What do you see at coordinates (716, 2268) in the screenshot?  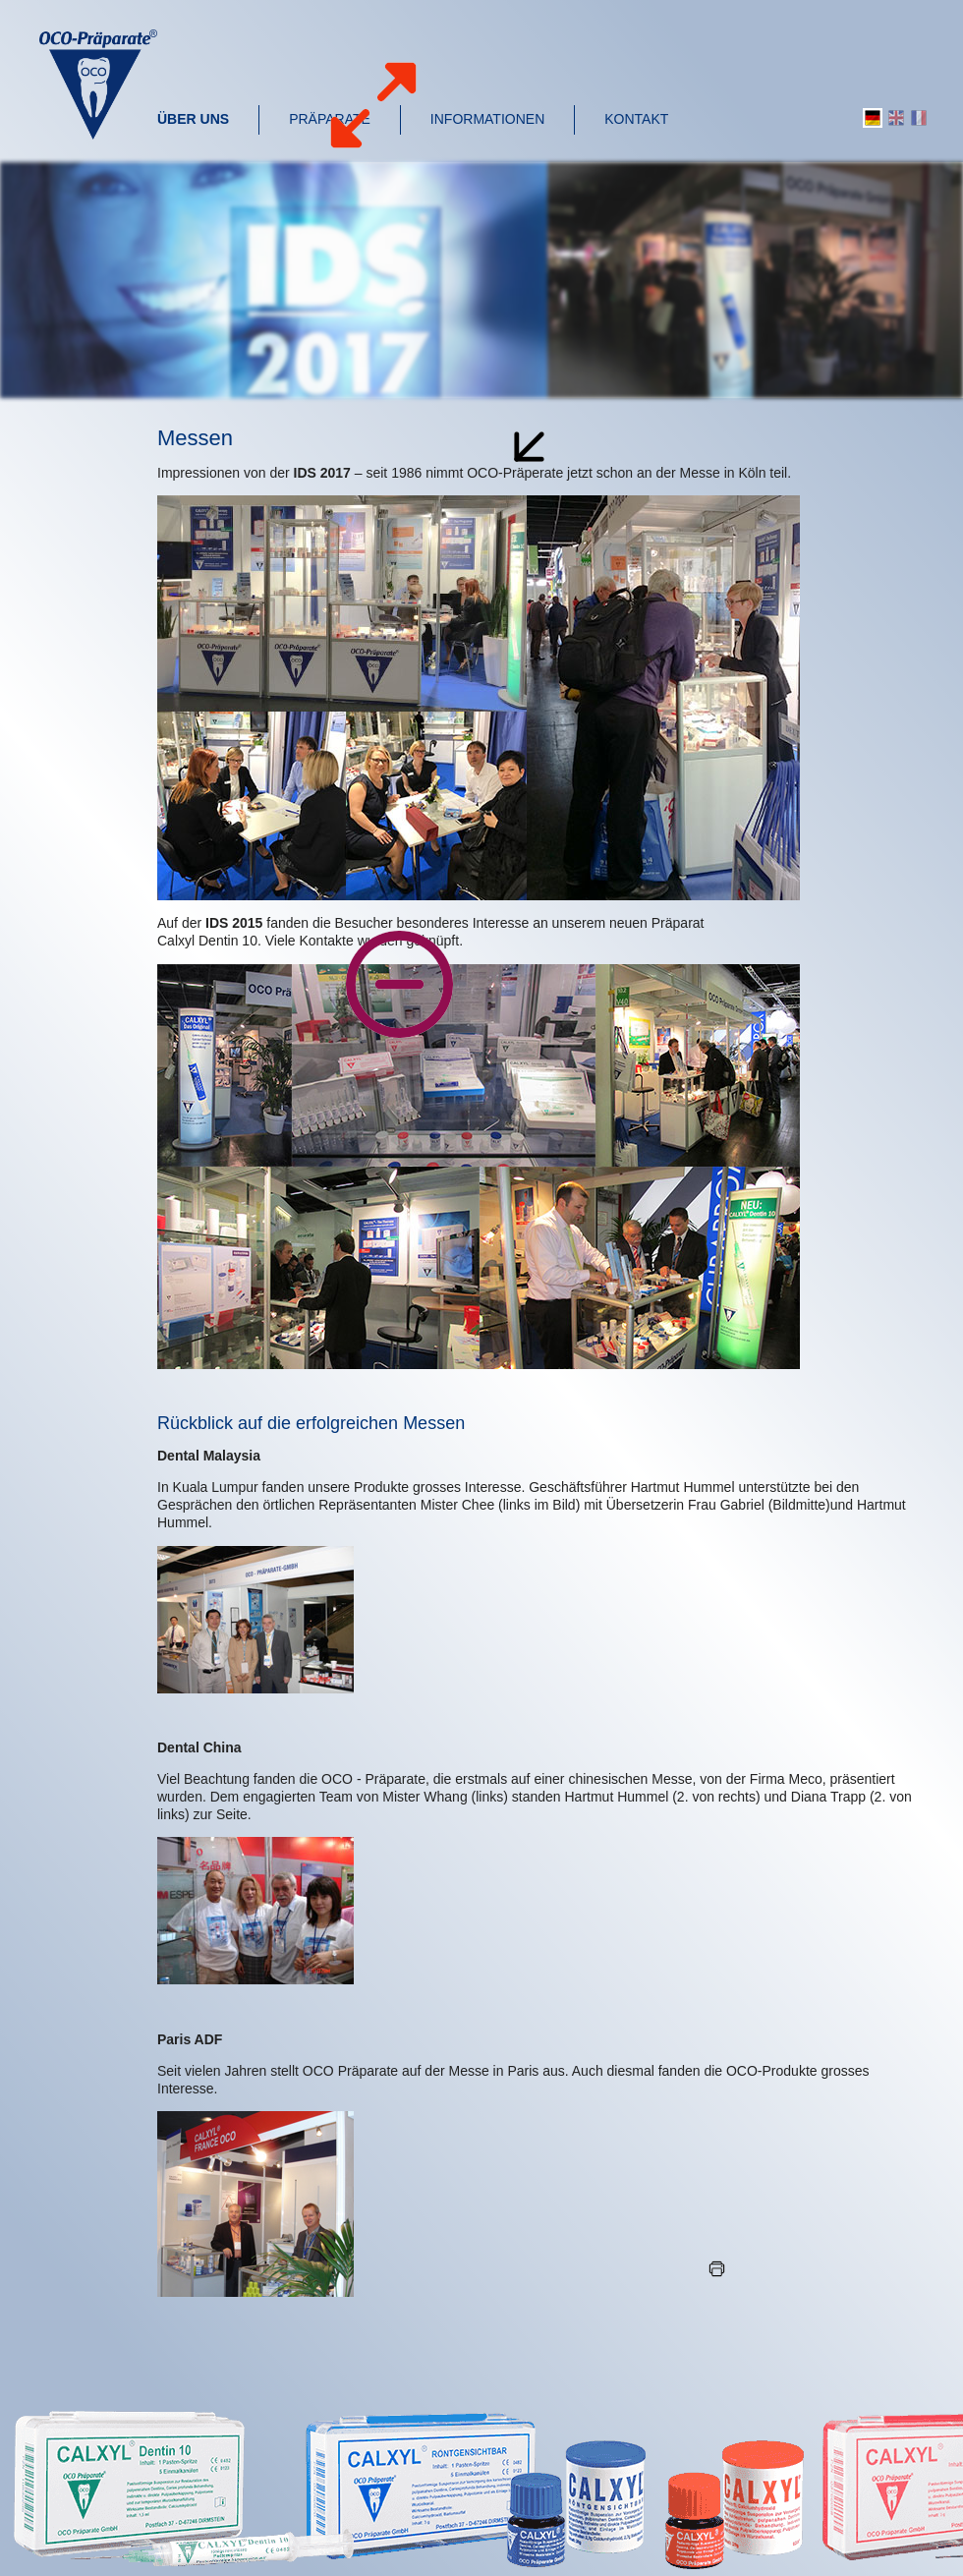 I see `print the current document` at bounding box center [716, 2268].